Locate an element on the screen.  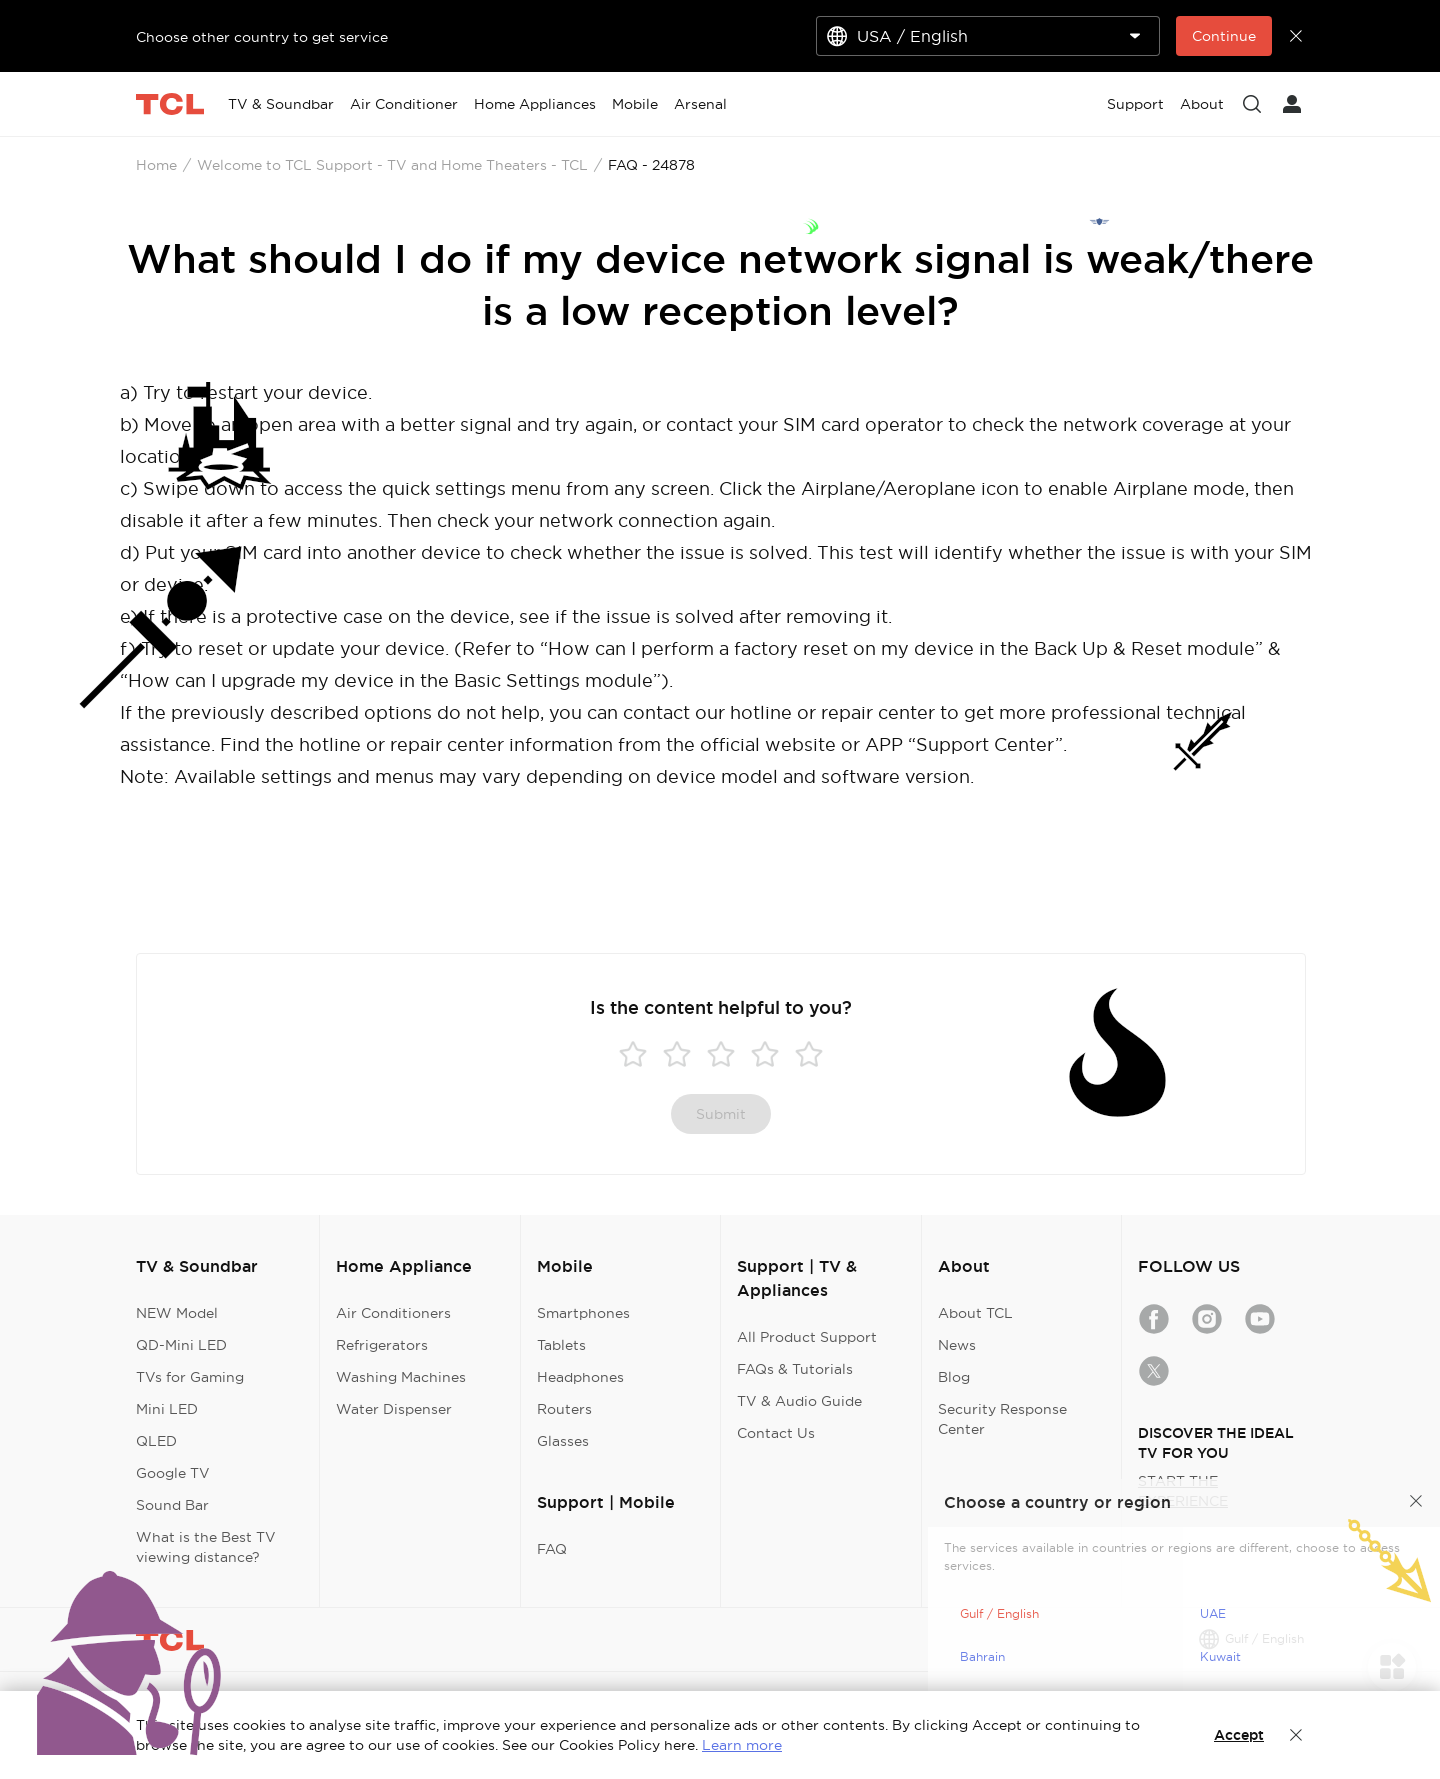
attack or slash action in a game is located at coordinates (810, 226).